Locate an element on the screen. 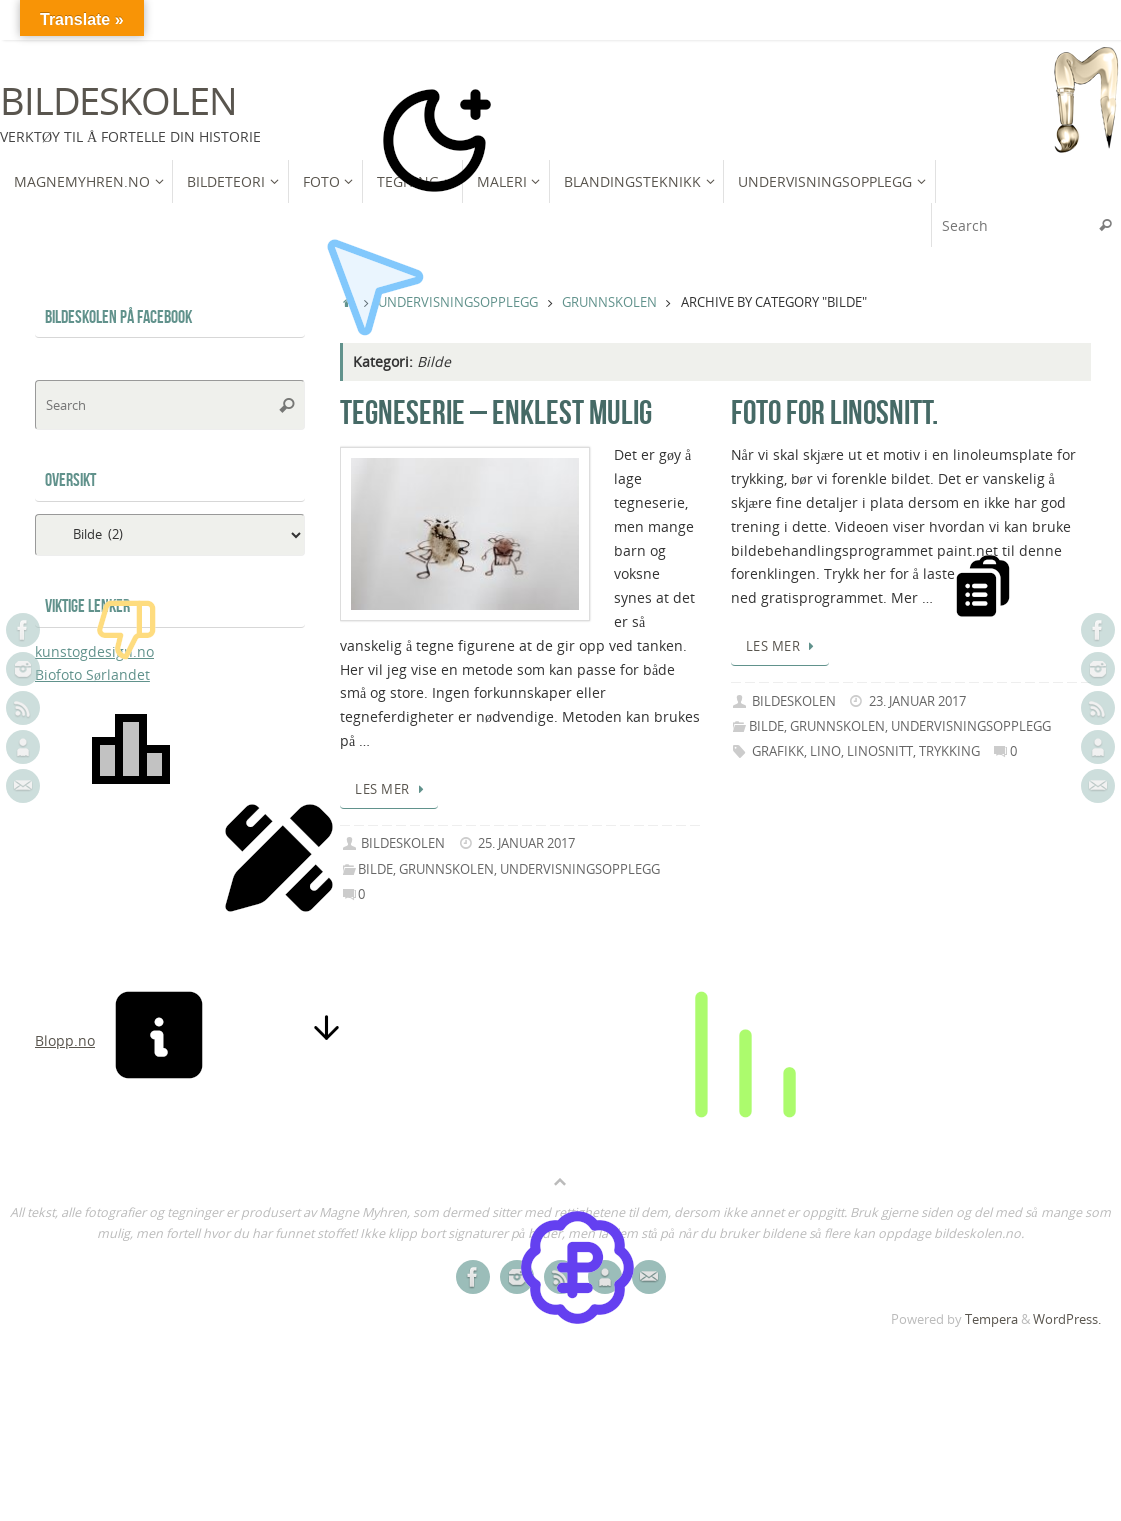 The width and height of the screenshot is (1121, 1521). view leaderboard rankings is located at coordinates (131, 749).